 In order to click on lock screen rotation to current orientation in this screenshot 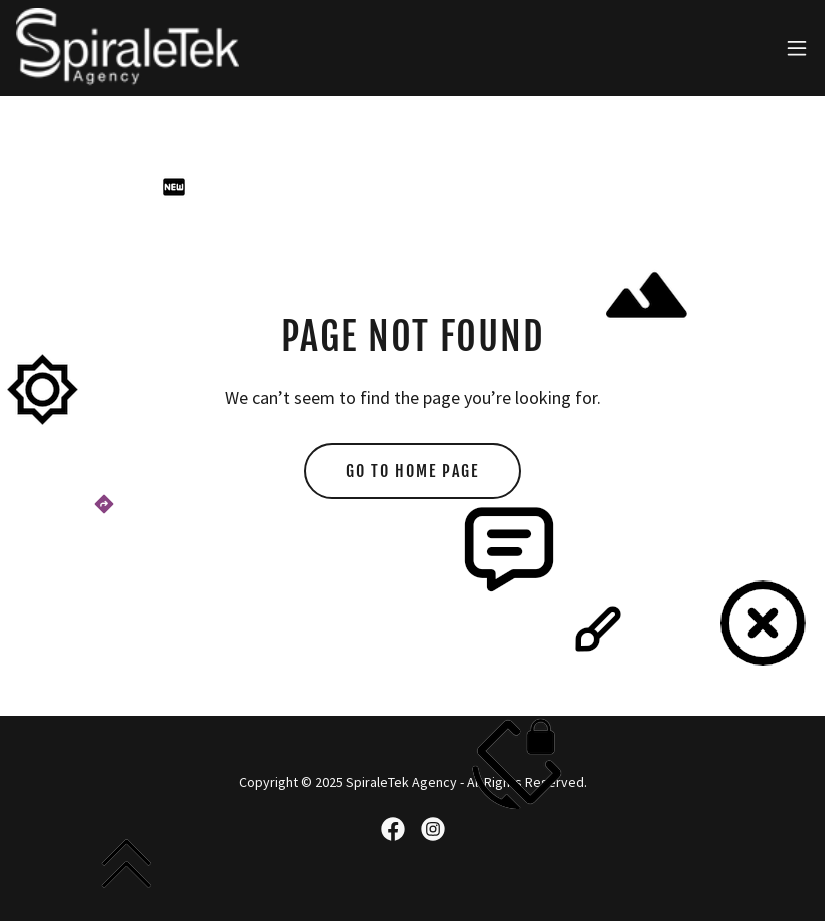, I will do `click(519, 762)`.